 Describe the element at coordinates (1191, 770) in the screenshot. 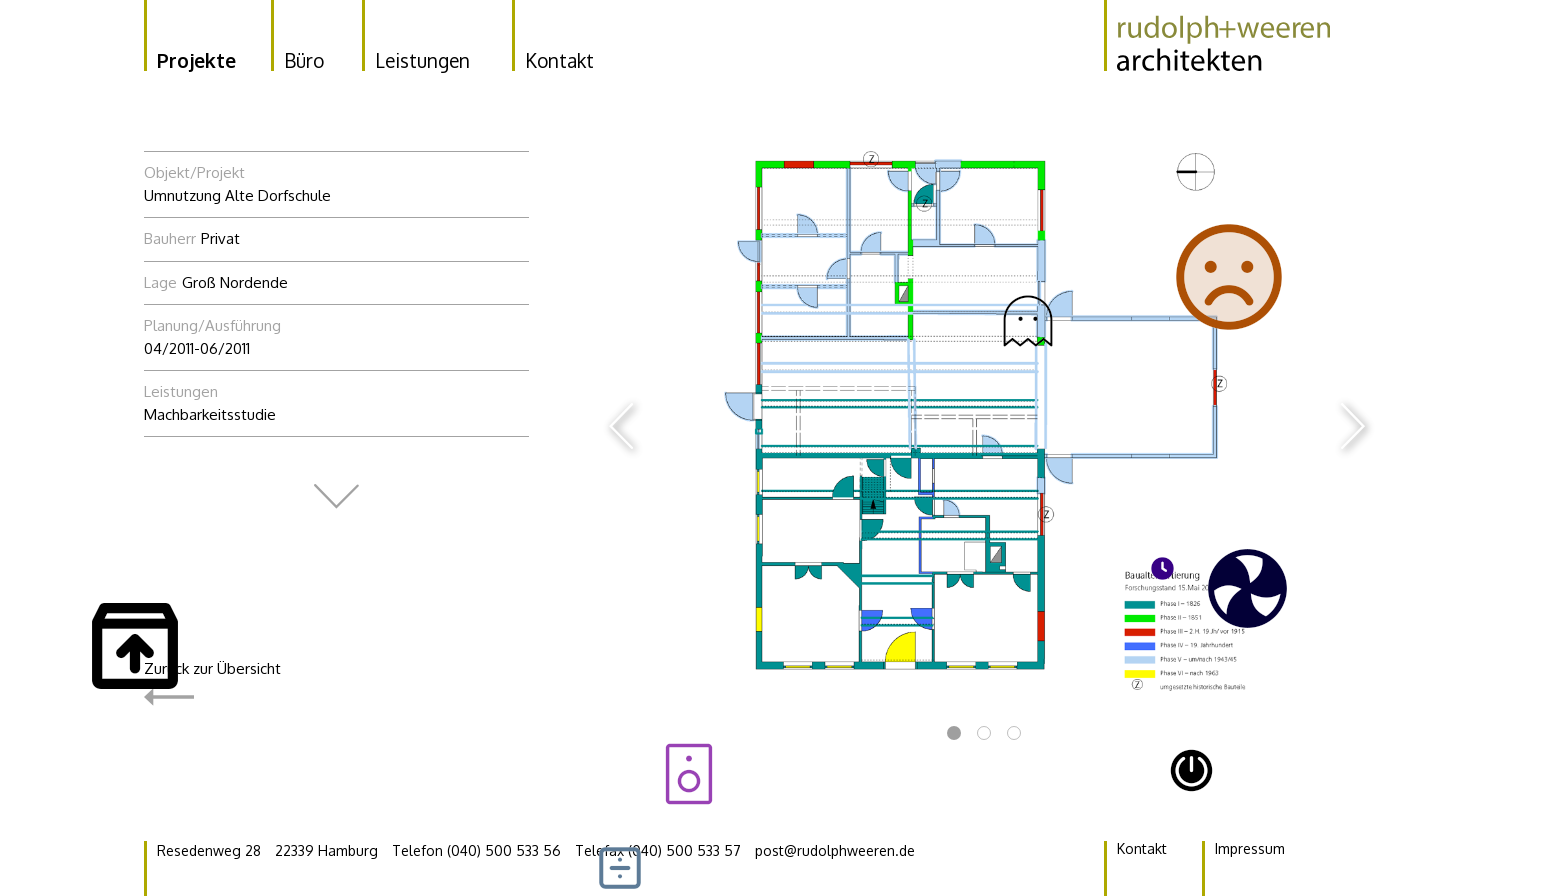

I see `turn device on or off` at that location.